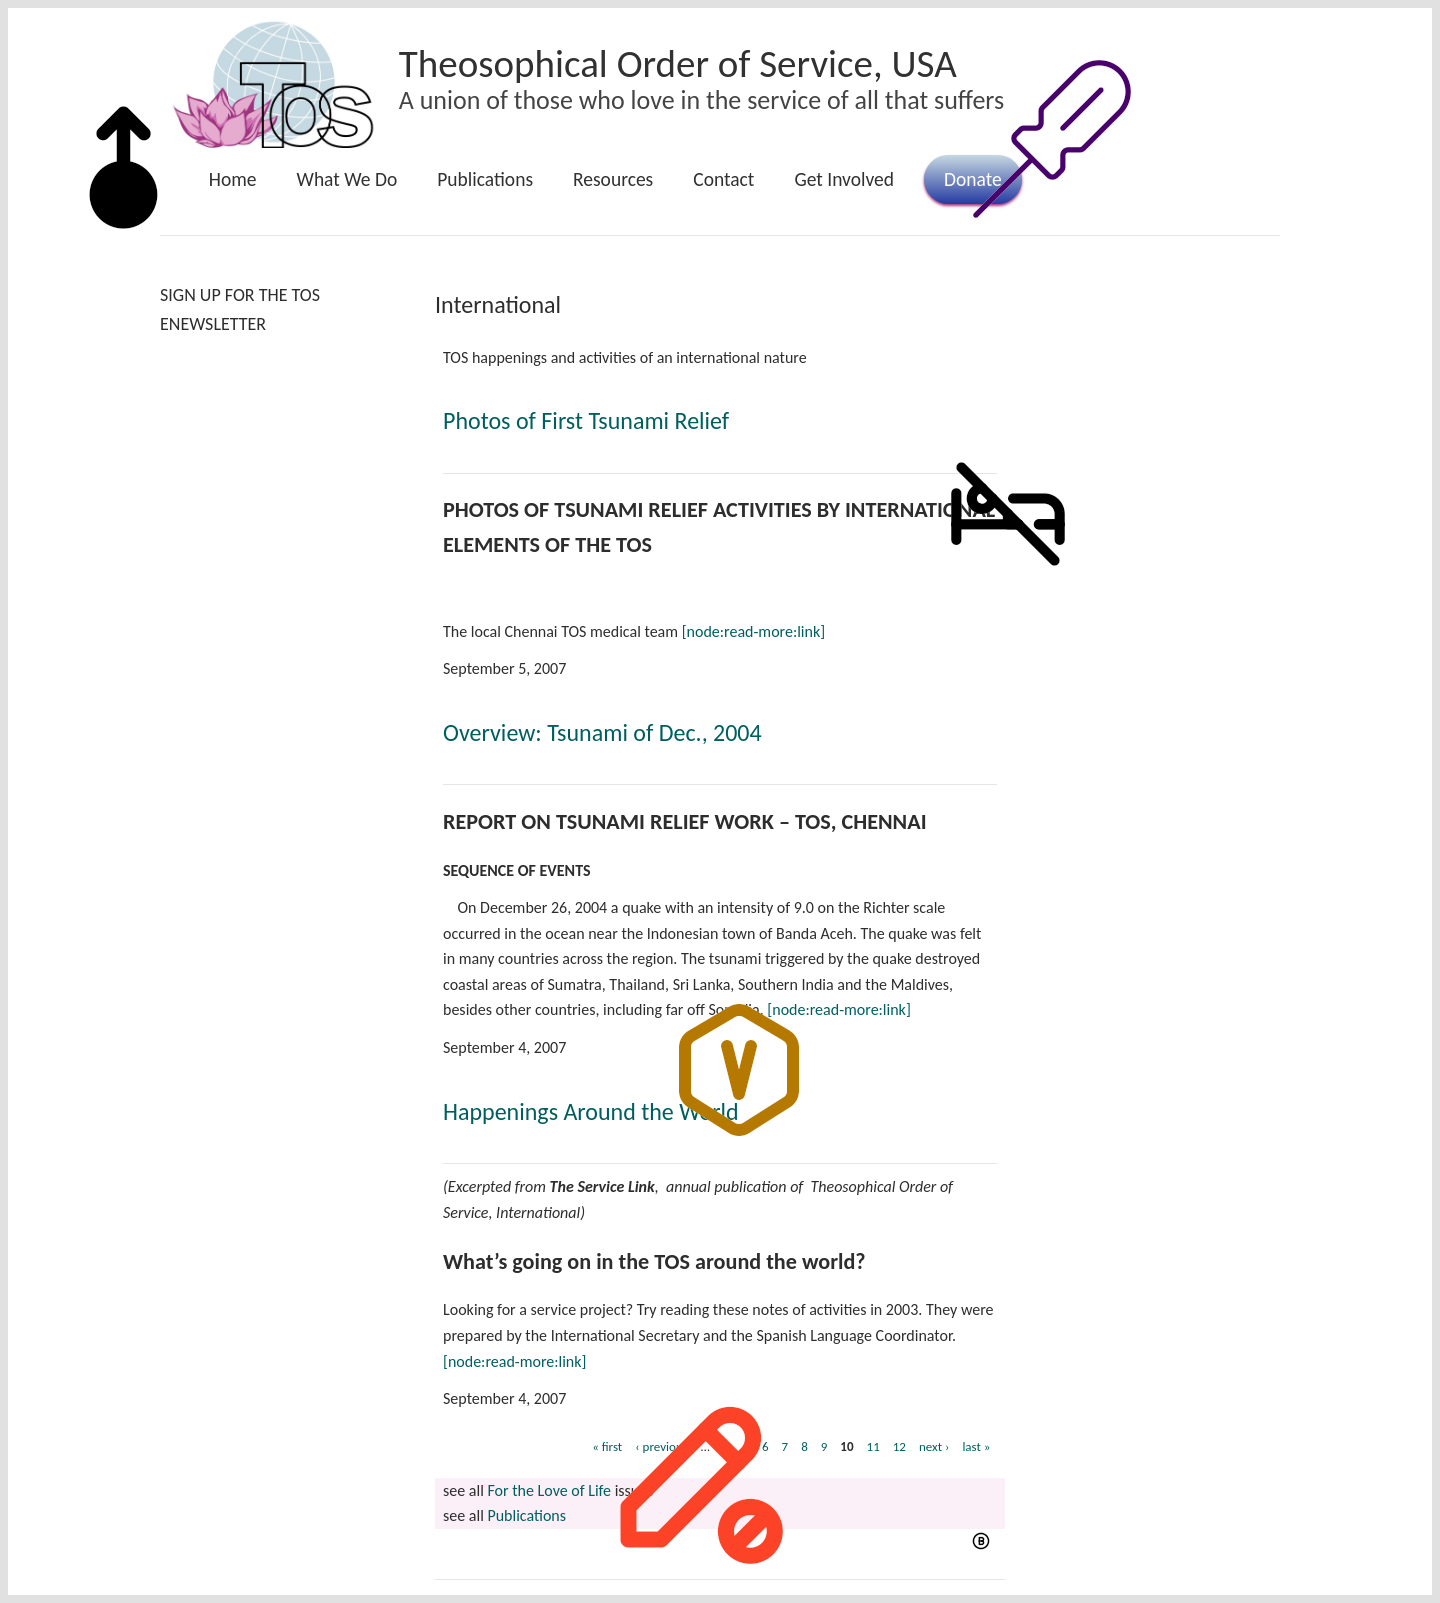 The width and height of the screenshot is (1440, 1603). What do you see at coordinates (123, 167) in the screenshot?
I see `swipe up to continue or dismiss` at bounding box center [123, 167].